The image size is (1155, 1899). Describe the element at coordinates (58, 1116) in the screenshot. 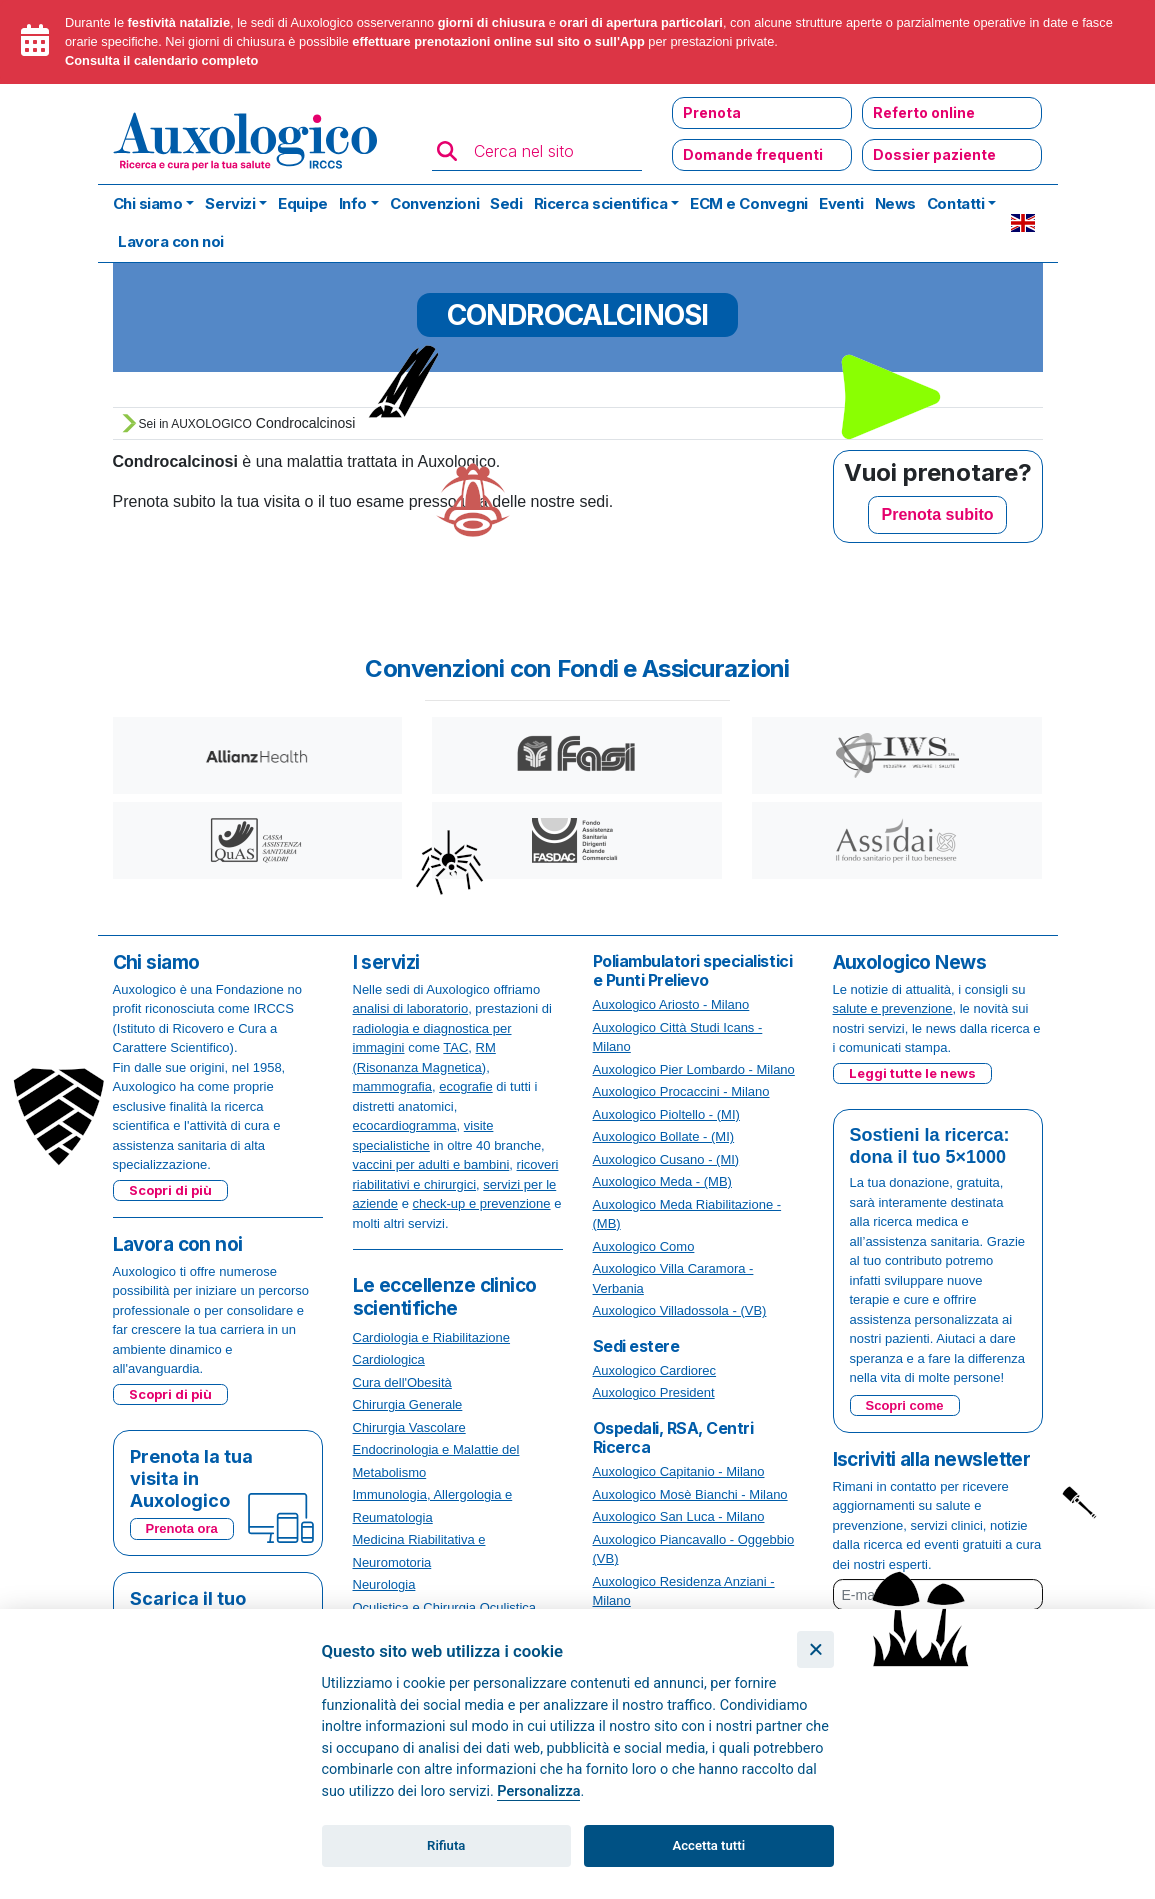

I see `equip or view layered armor sets` at that location.